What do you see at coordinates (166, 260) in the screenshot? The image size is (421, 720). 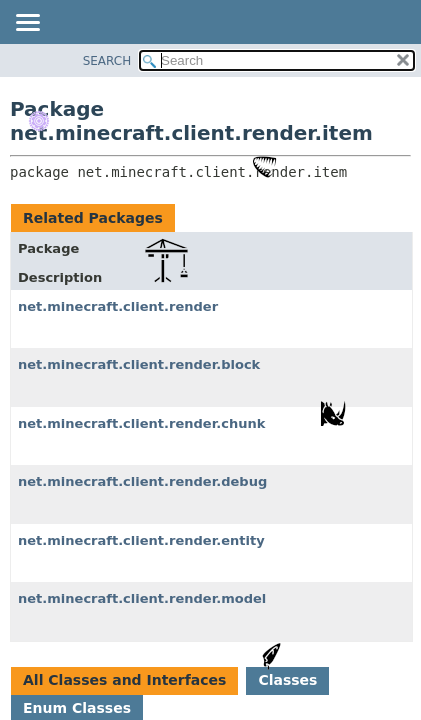 I see `indicates construction or building in progress` at bounding box center [166, 260].